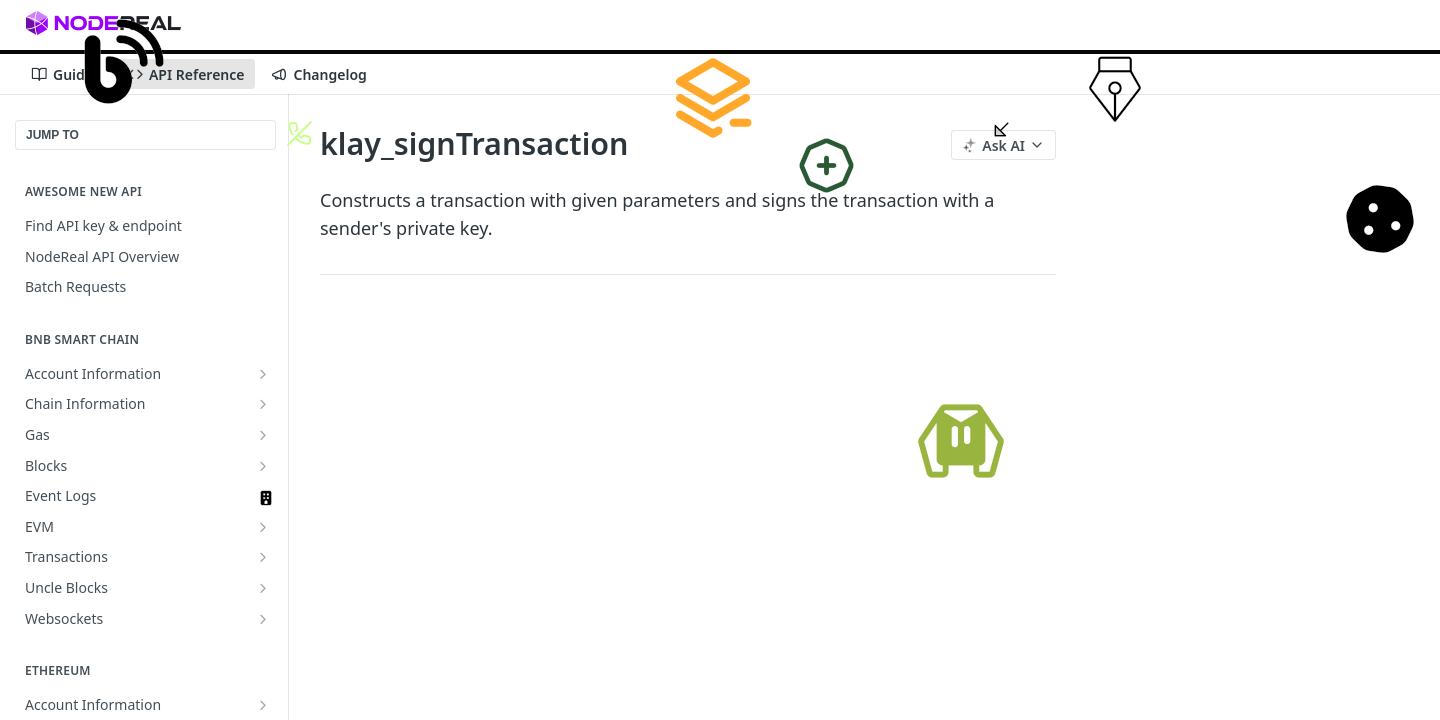 This screenshot has width=1440, height=720. I want to click on access blog or publishing platform, so click(121, 61).